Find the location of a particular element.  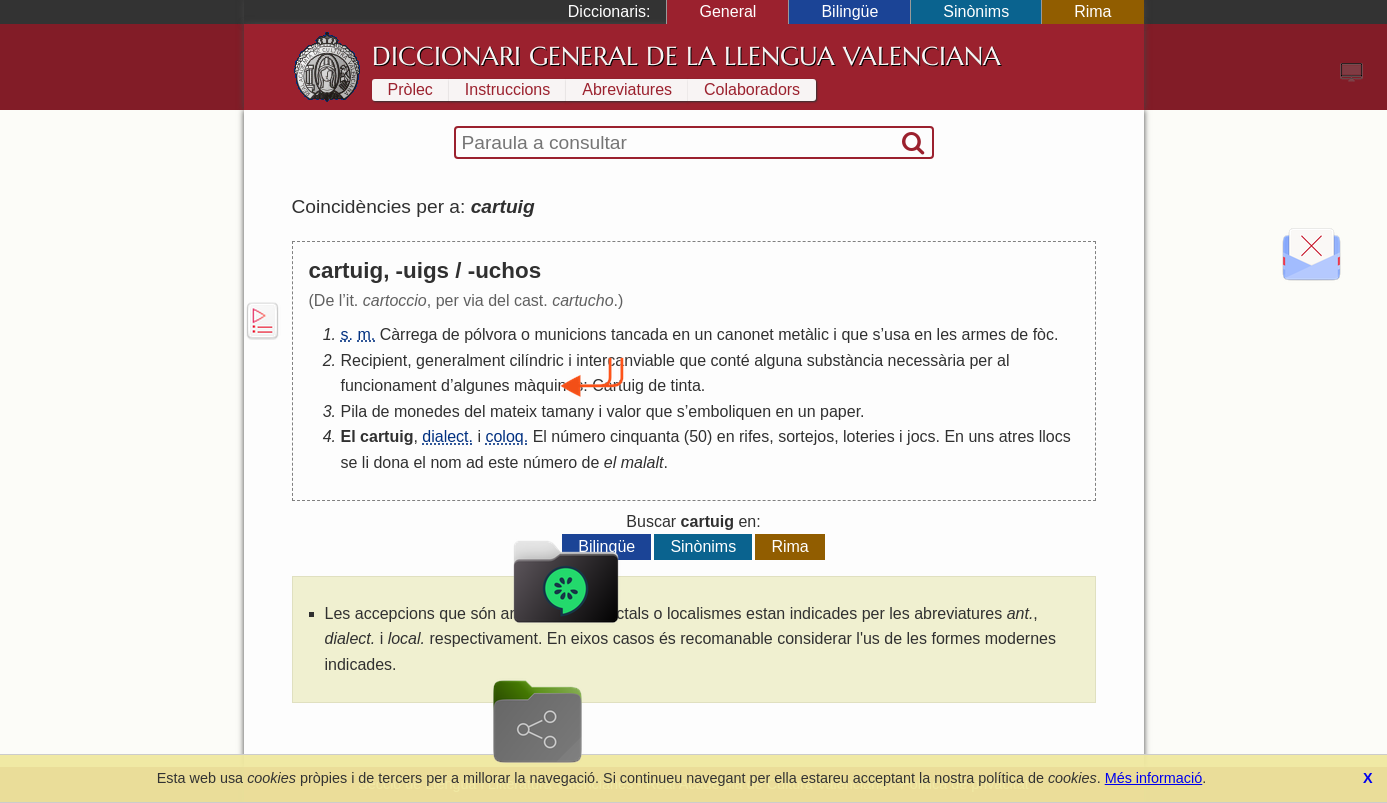

reply to all recipients of an email is located at coordinates (591, 377).